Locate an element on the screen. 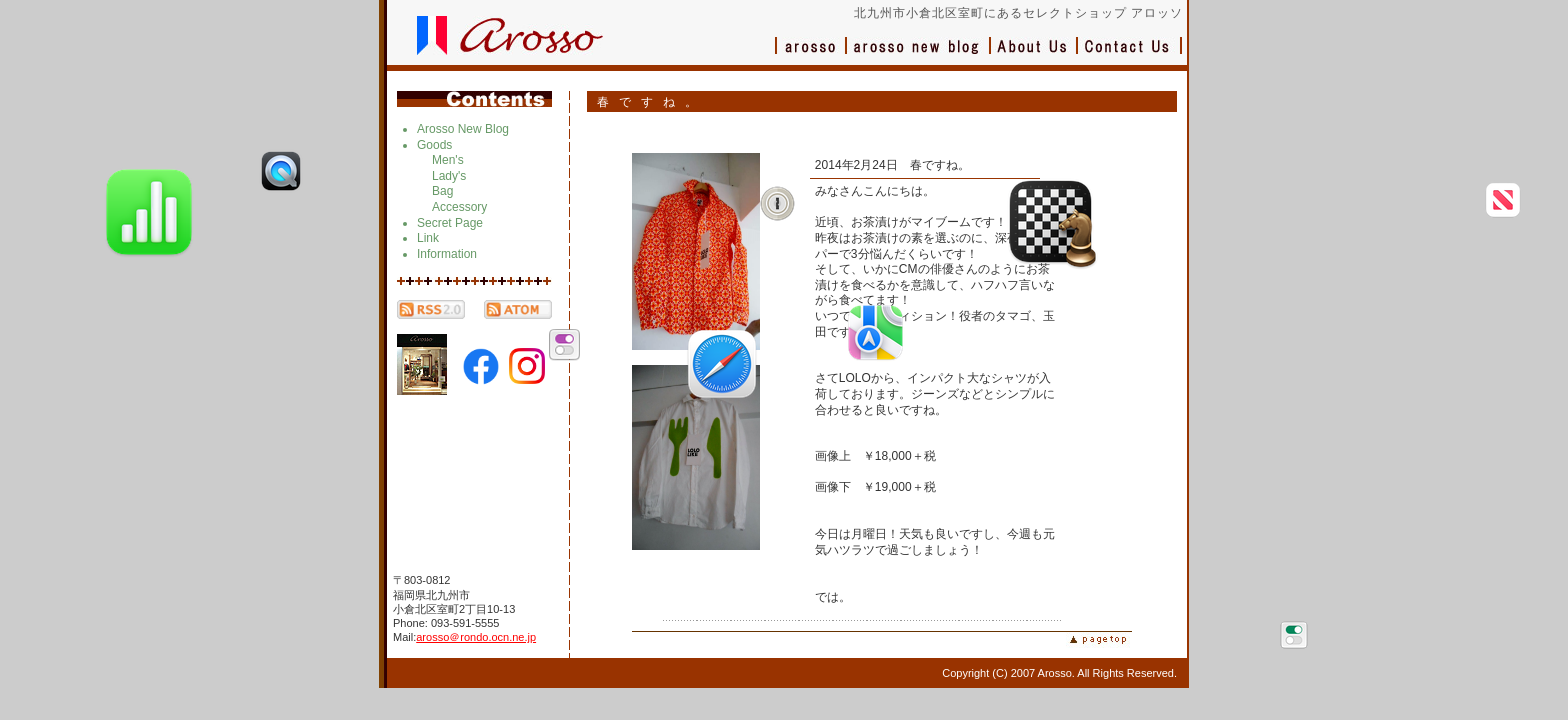 The width and height of the screenshot is (1568, 720). open Safari web browser is located at coordinates (722, 364).